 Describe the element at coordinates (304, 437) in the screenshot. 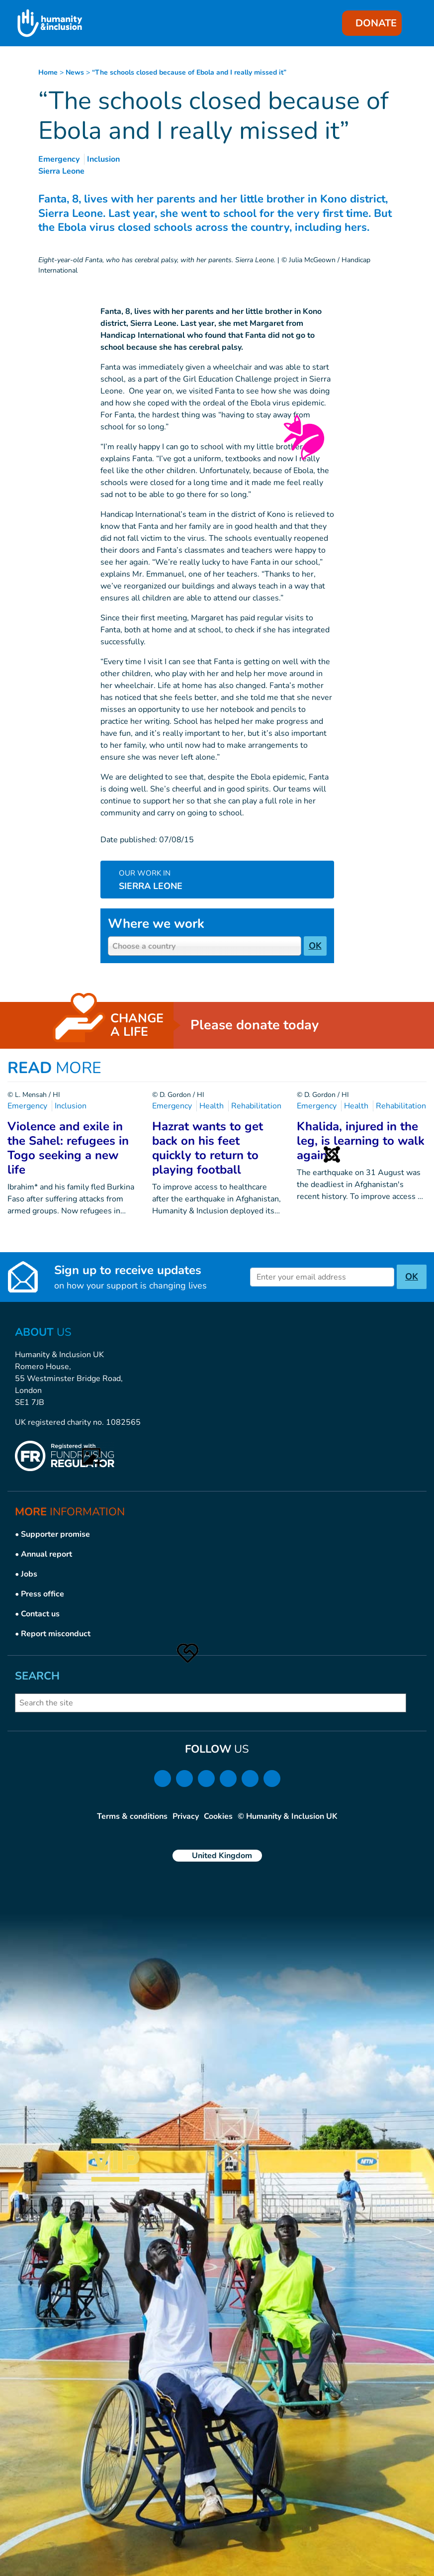

I see `open the Kitsu anime tracking app` at that location.